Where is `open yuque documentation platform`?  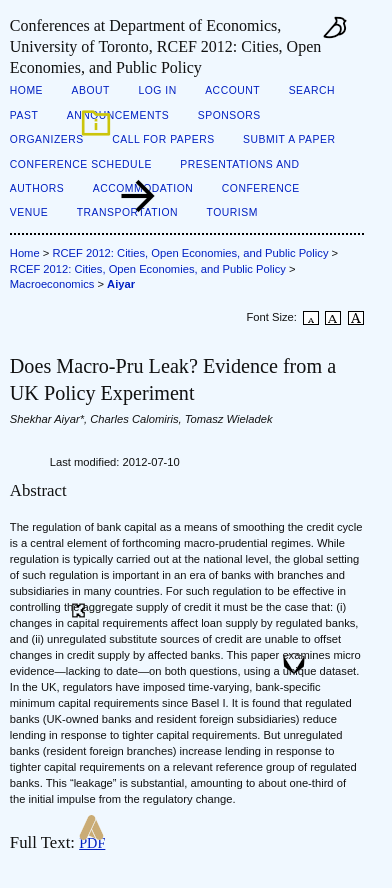 open yuque documentation platform is located at coordinates (335, 27).